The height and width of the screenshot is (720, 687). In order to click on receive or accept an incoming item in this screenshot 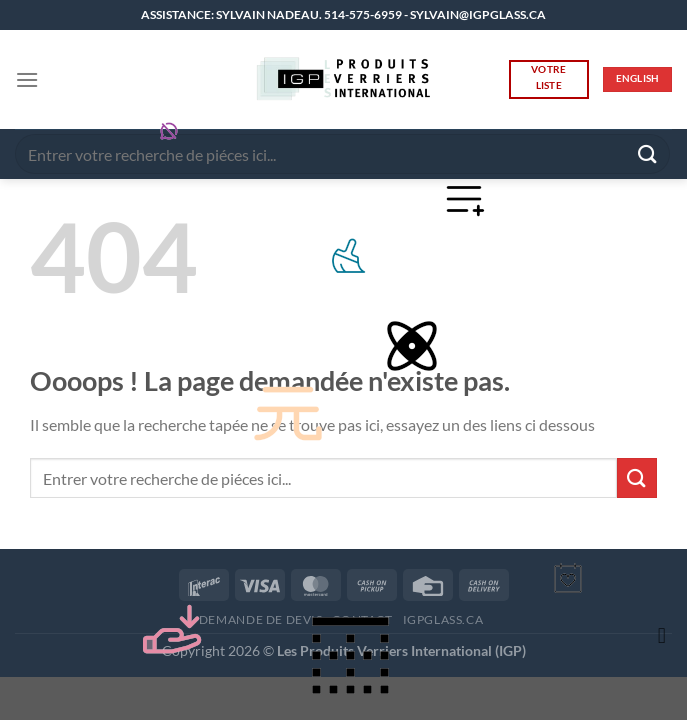, I will do `click(174, 632)`.